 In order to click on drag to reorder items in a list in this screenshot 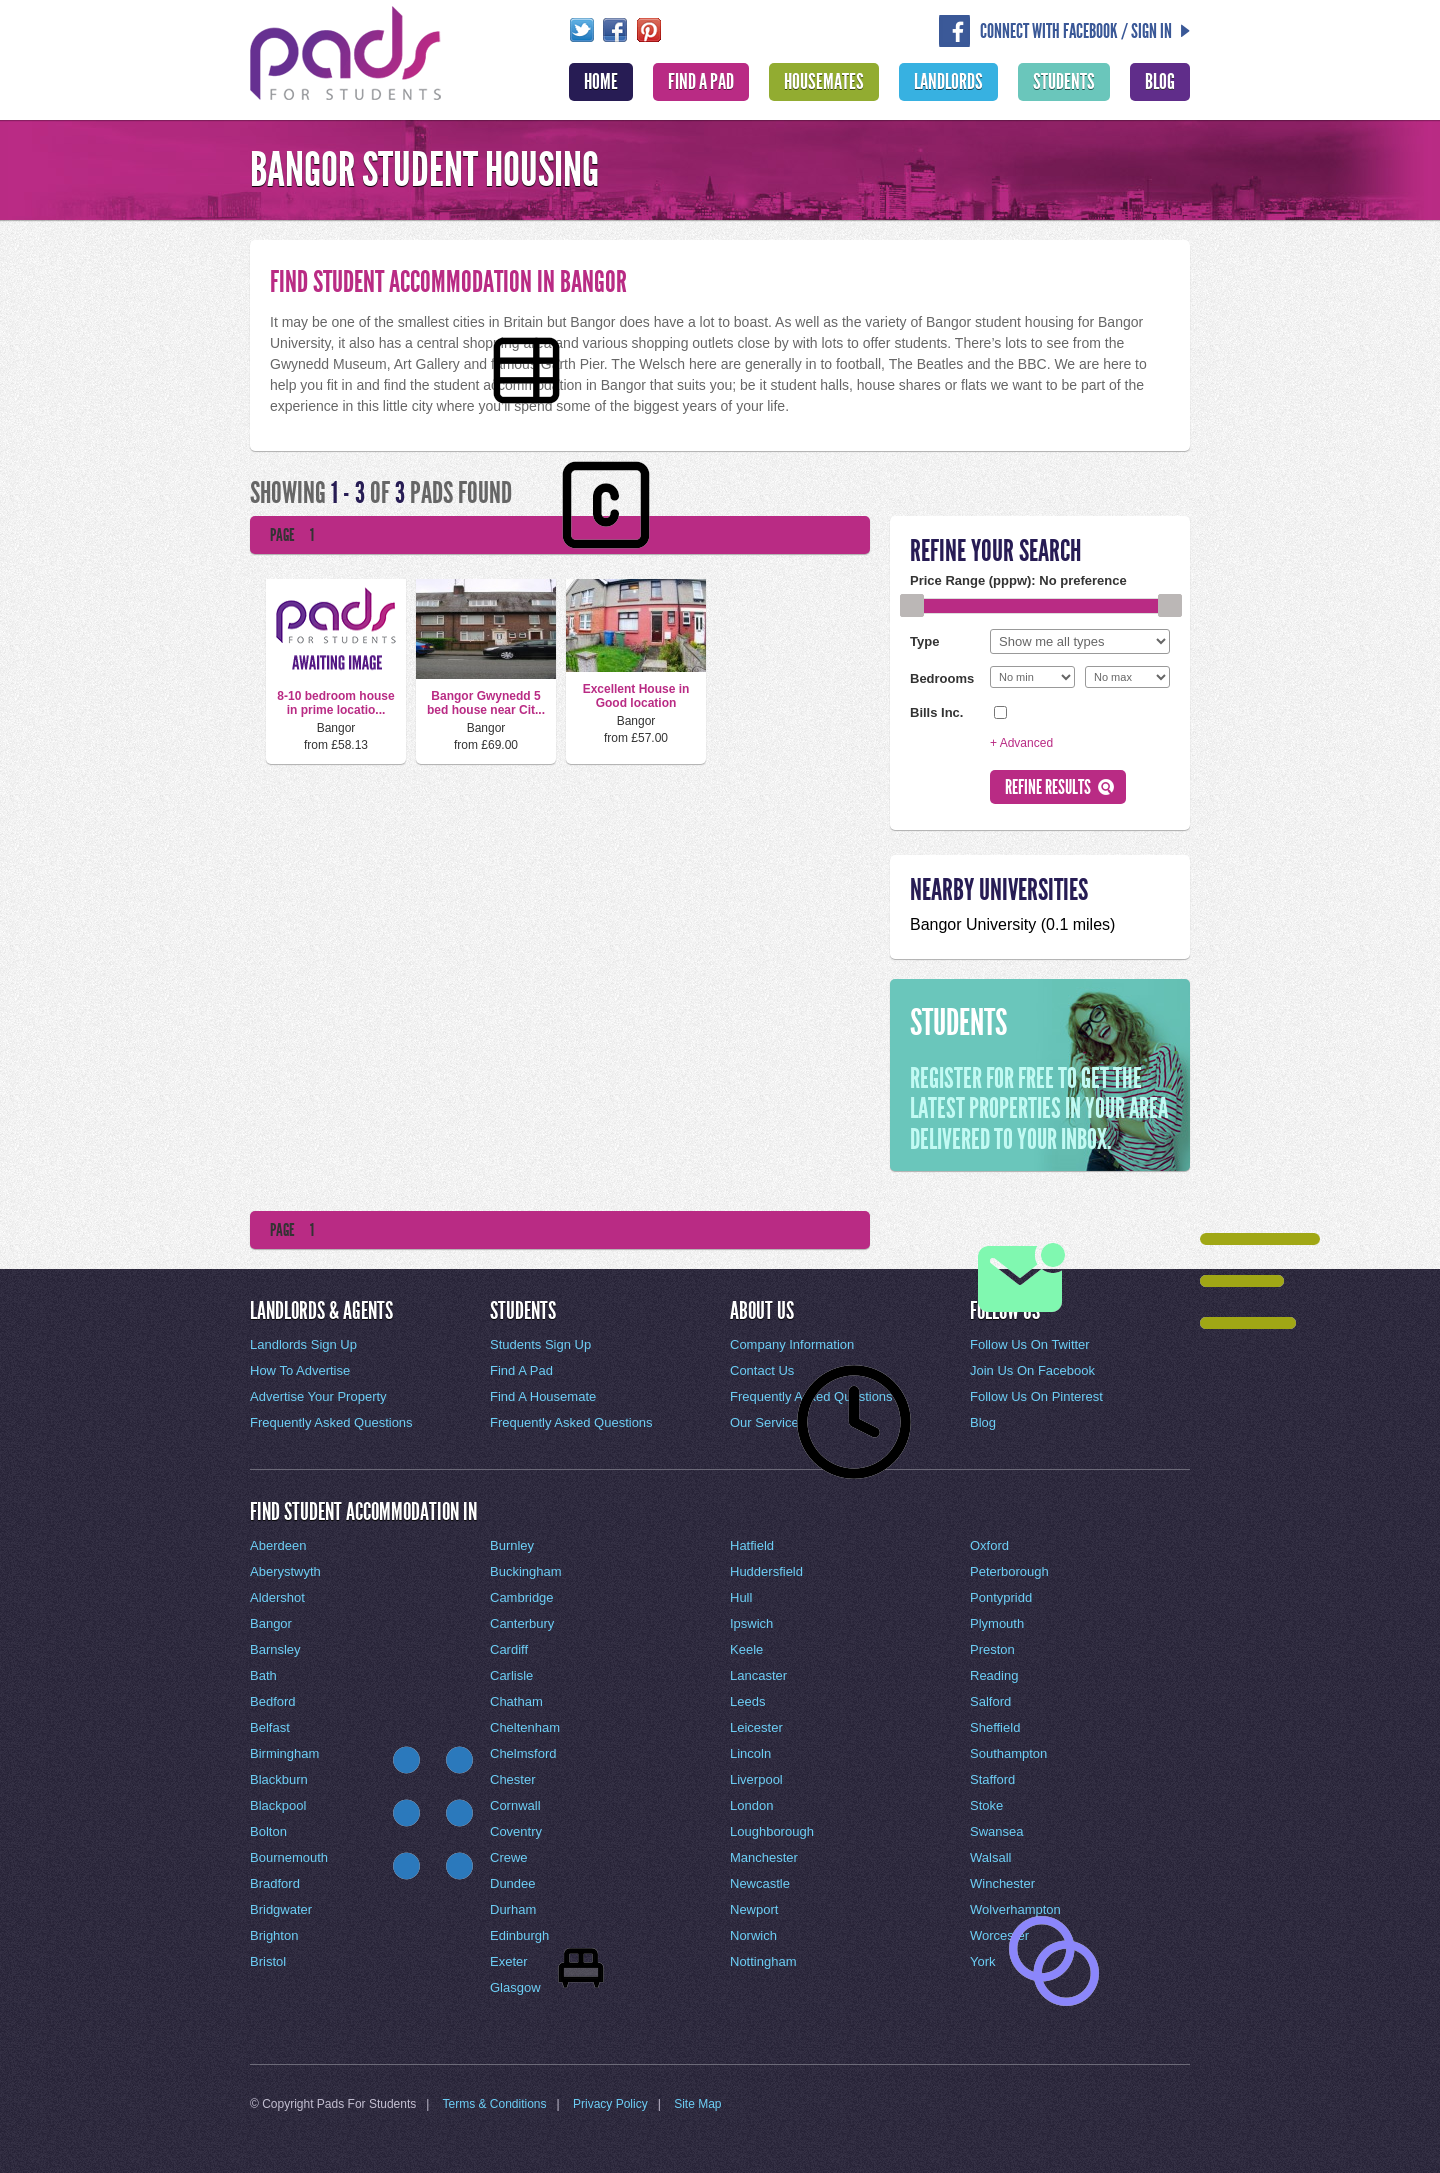, I will do `click(433, 1813)`.